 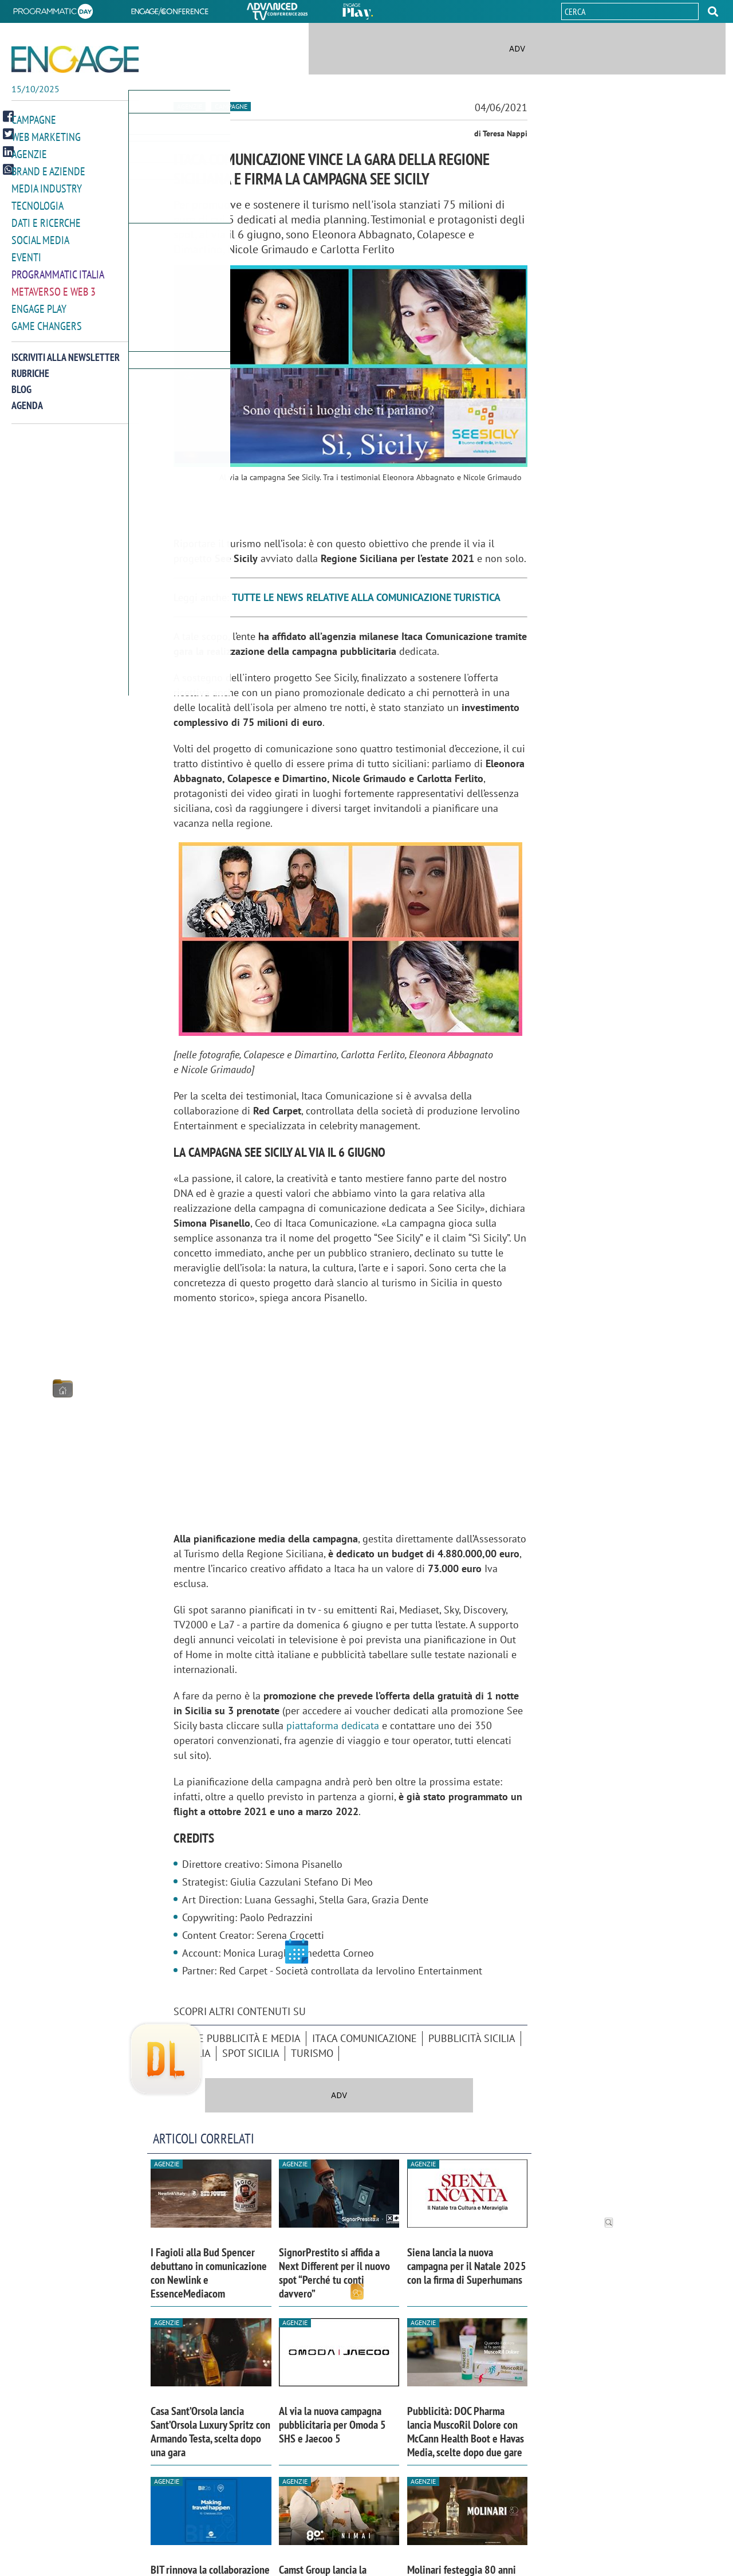 I want to click on open system log viewer, so click(x=609, y=2222).